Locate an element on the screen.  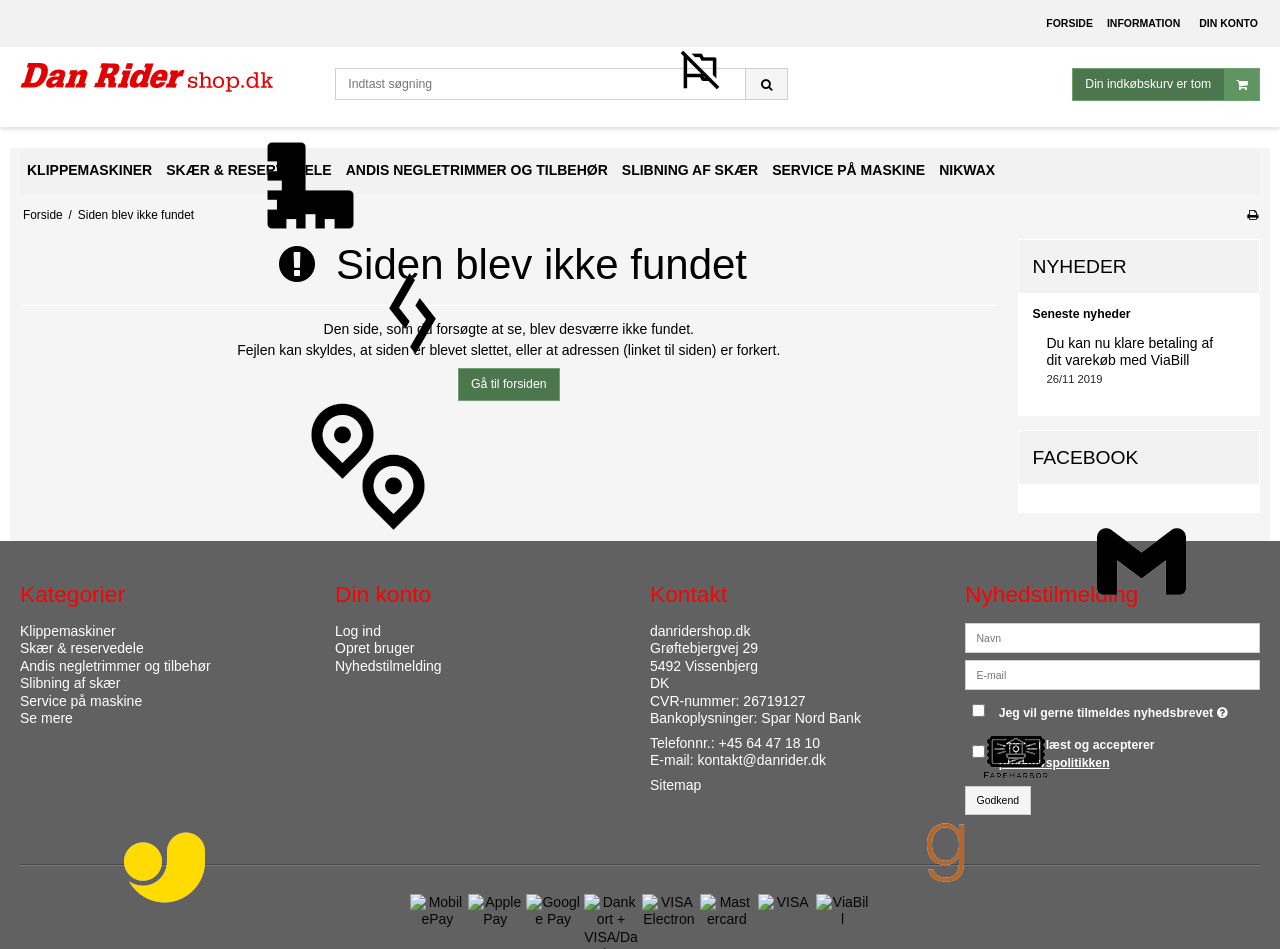
access measurement or ruler tool is located at coordinates (310, 185).